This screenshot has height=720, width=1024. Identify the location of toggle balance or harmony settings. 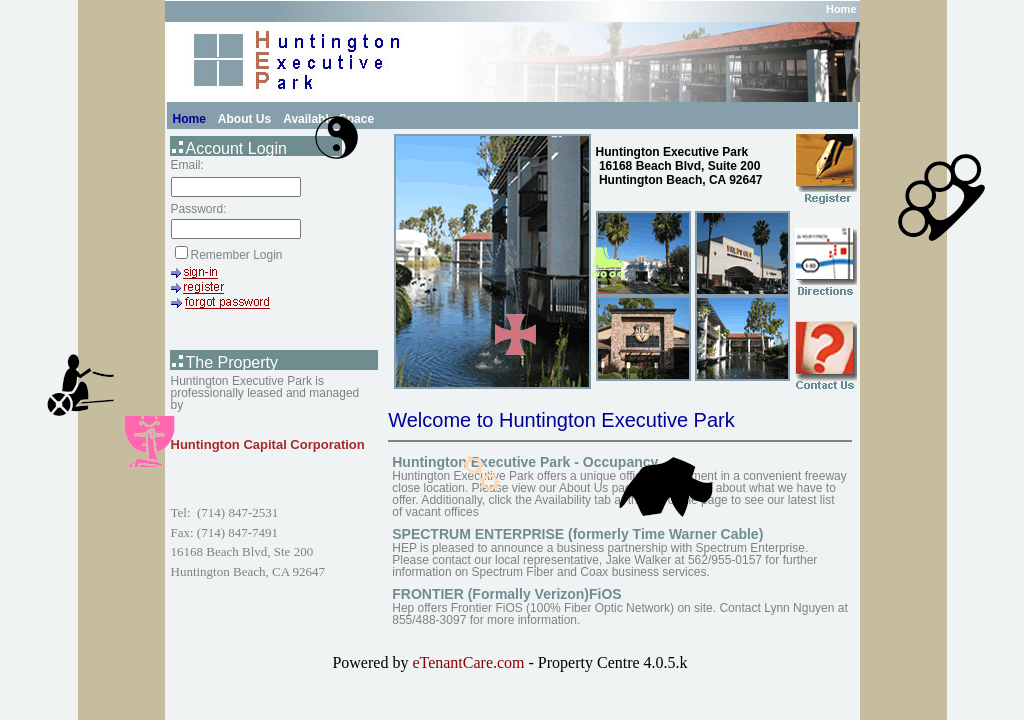
(336, 137).